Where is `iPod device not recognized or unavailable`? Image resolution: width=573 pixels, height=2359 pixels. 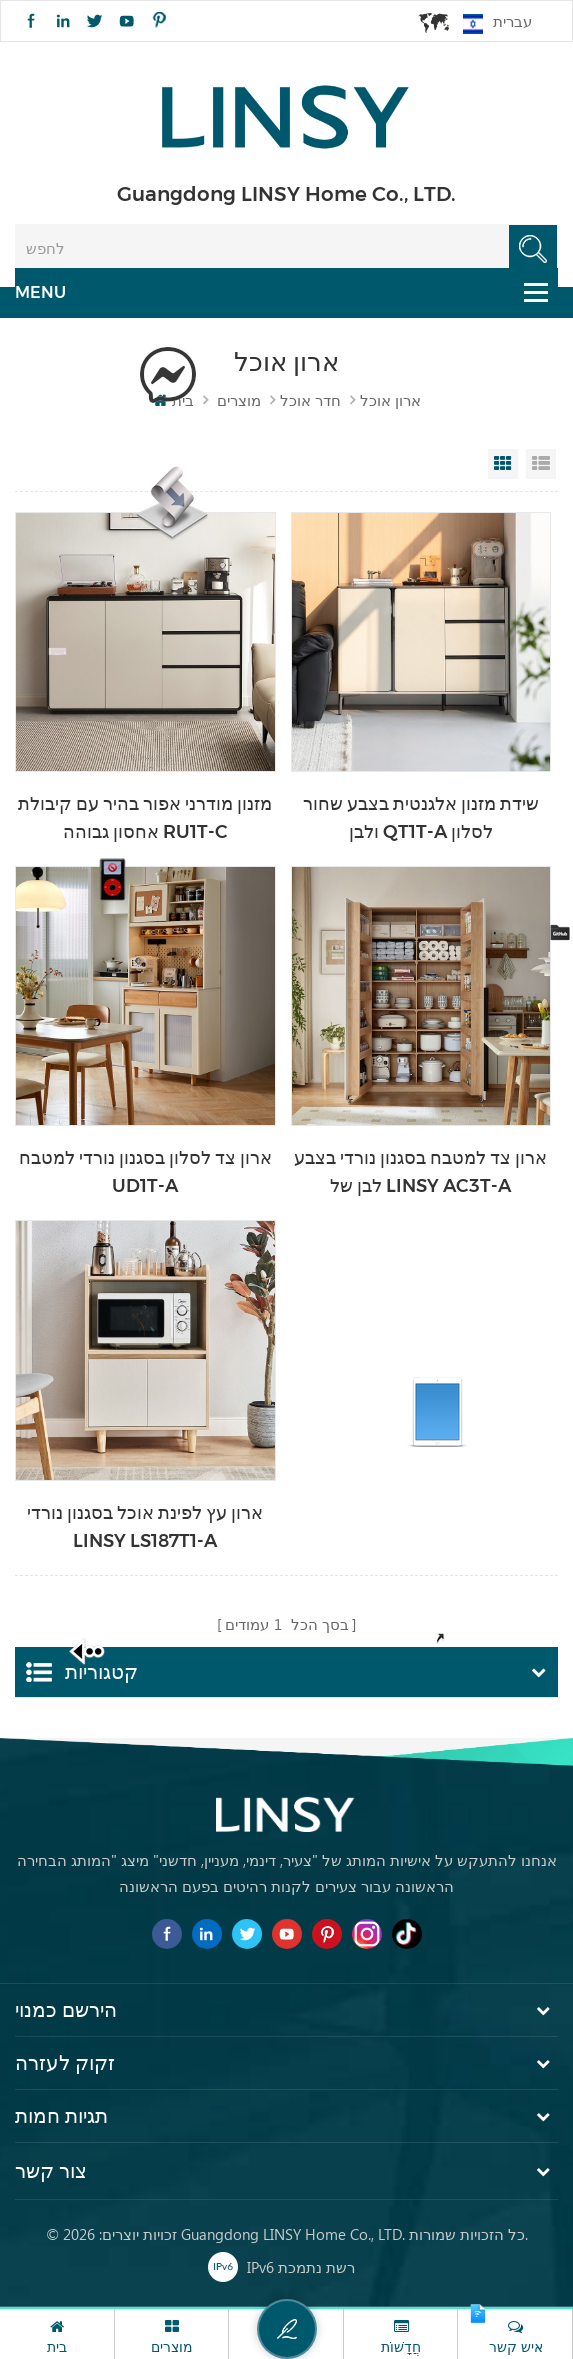
iPod device not recognized or unavailable is located at coordinates (112, 879).